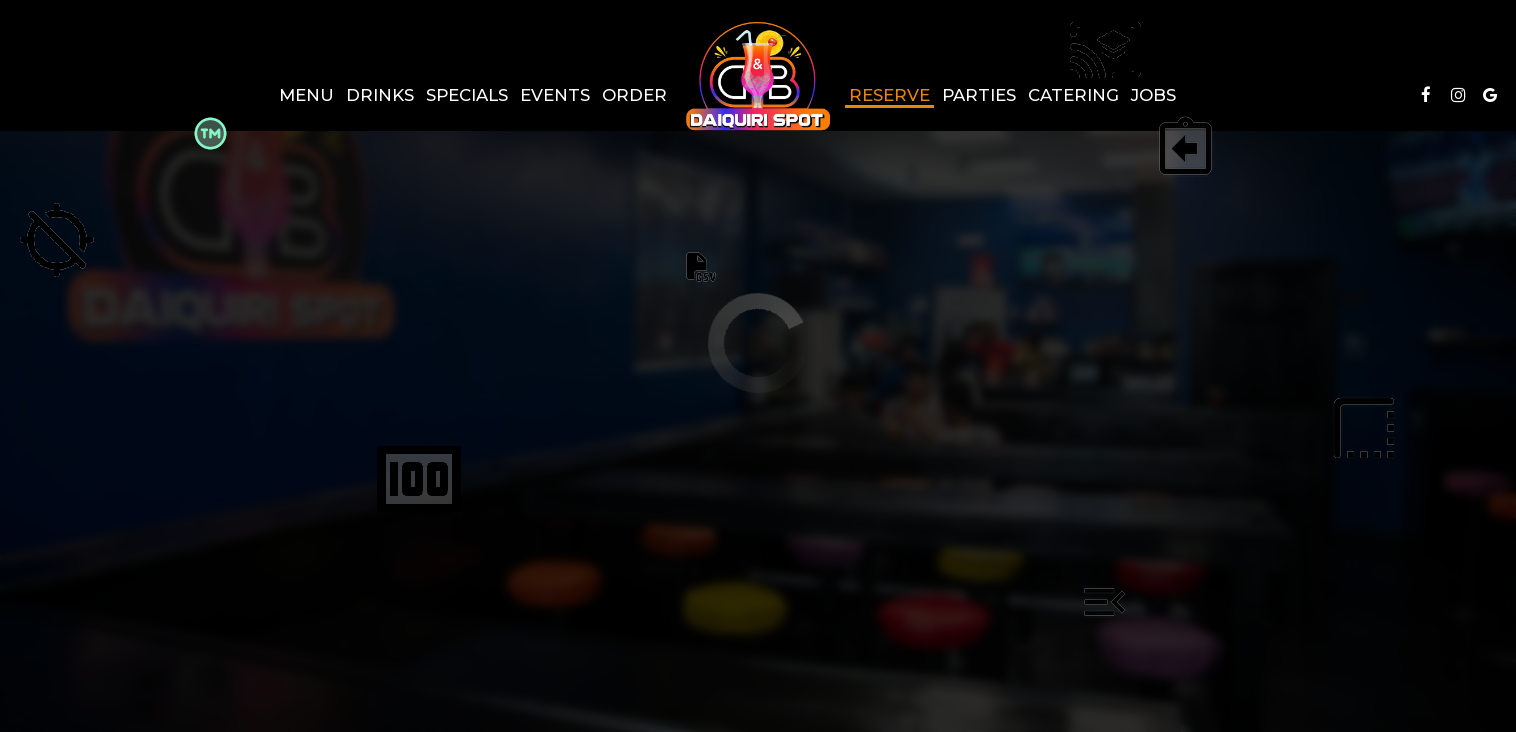 This screenshot has height=732, width=1516. Describe the element at coordinates (1105, 49) in the screenshot. I see `cast or share educational content to a display` at that location.